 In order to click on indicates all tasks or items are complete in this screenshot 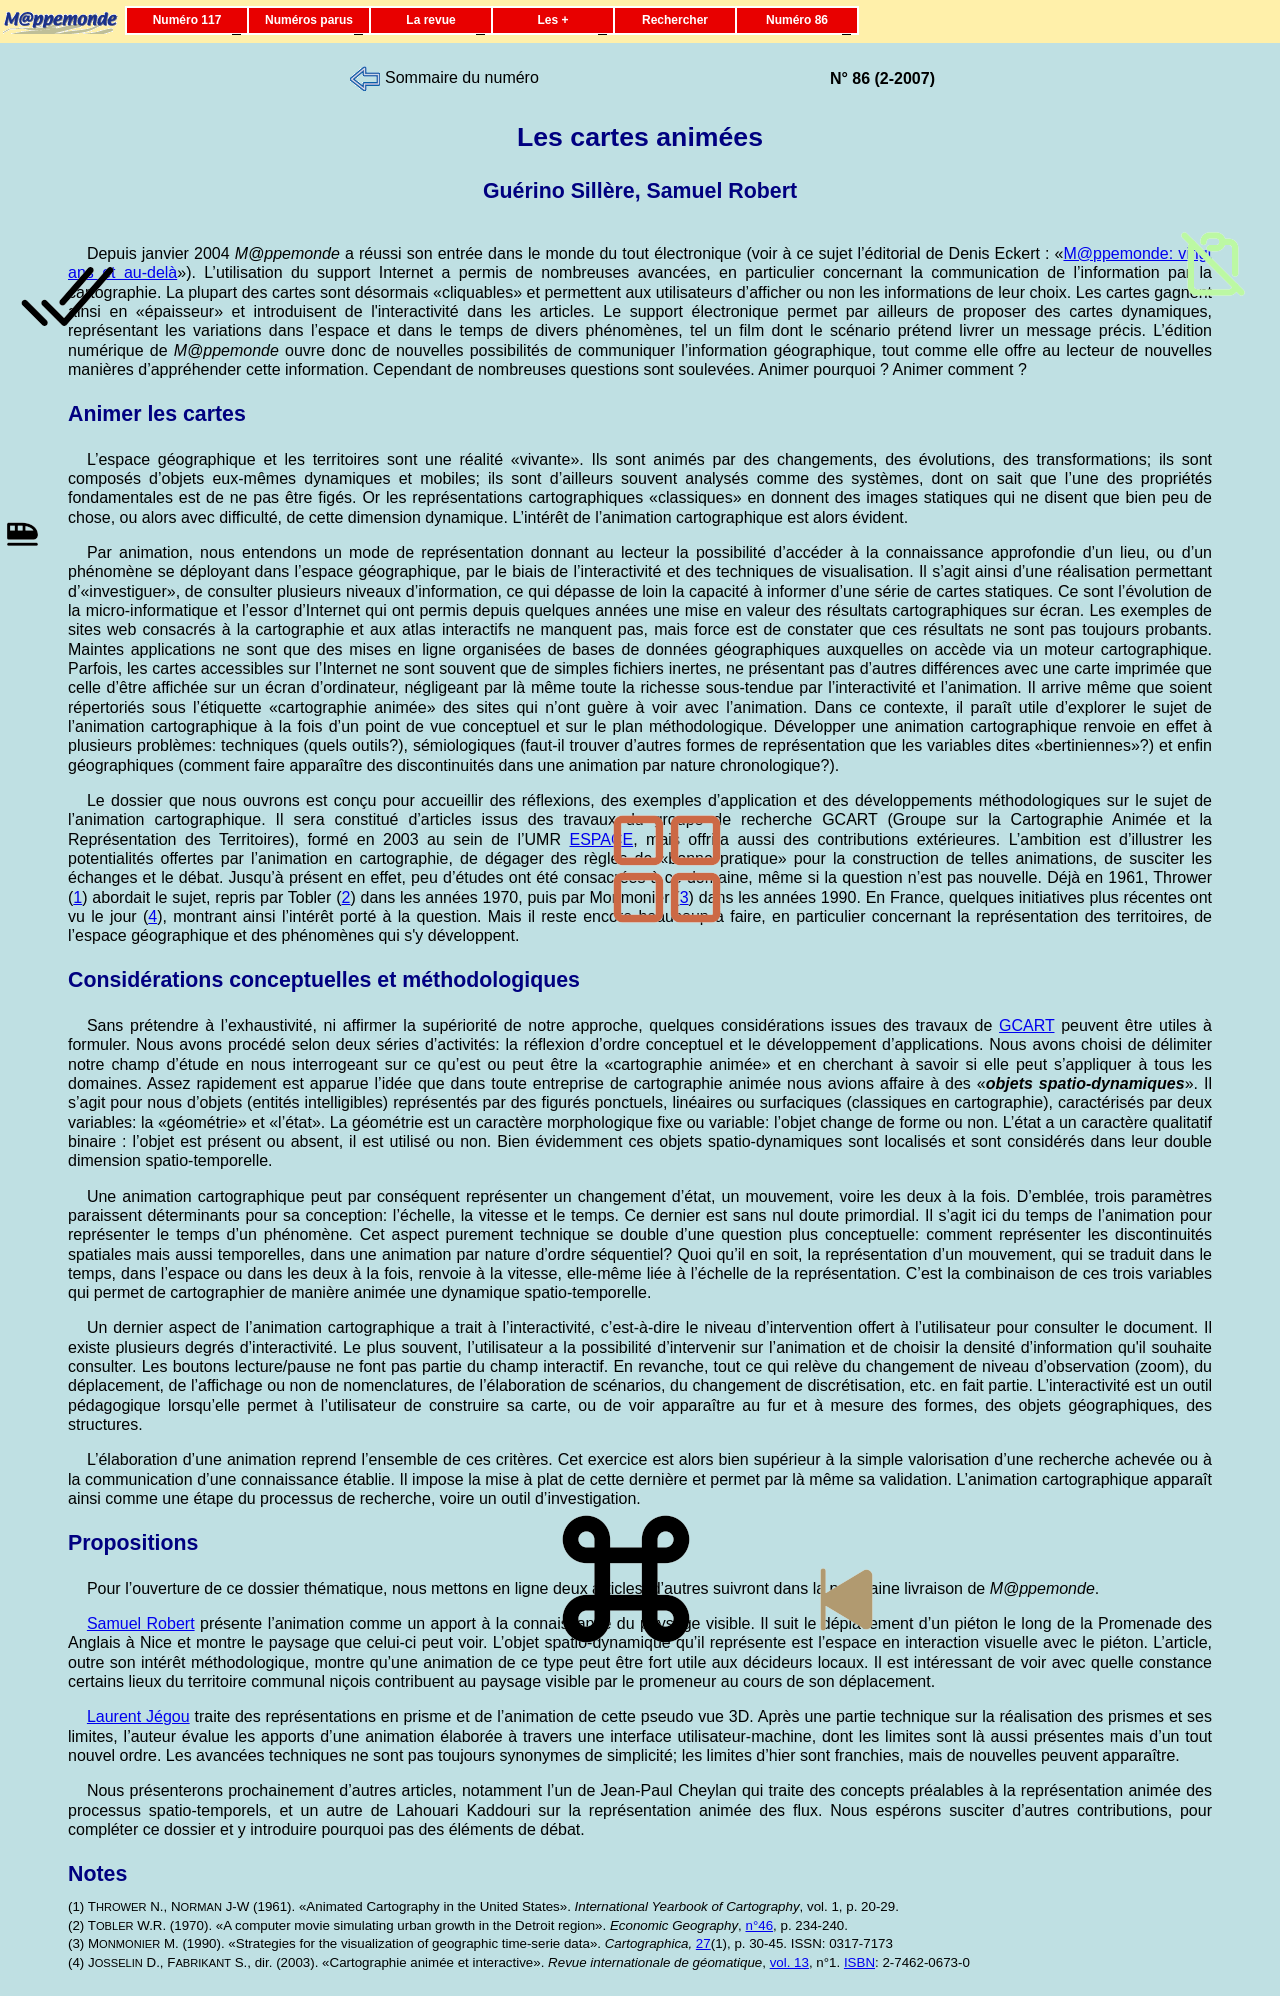, I will do `click(67, 296)`.